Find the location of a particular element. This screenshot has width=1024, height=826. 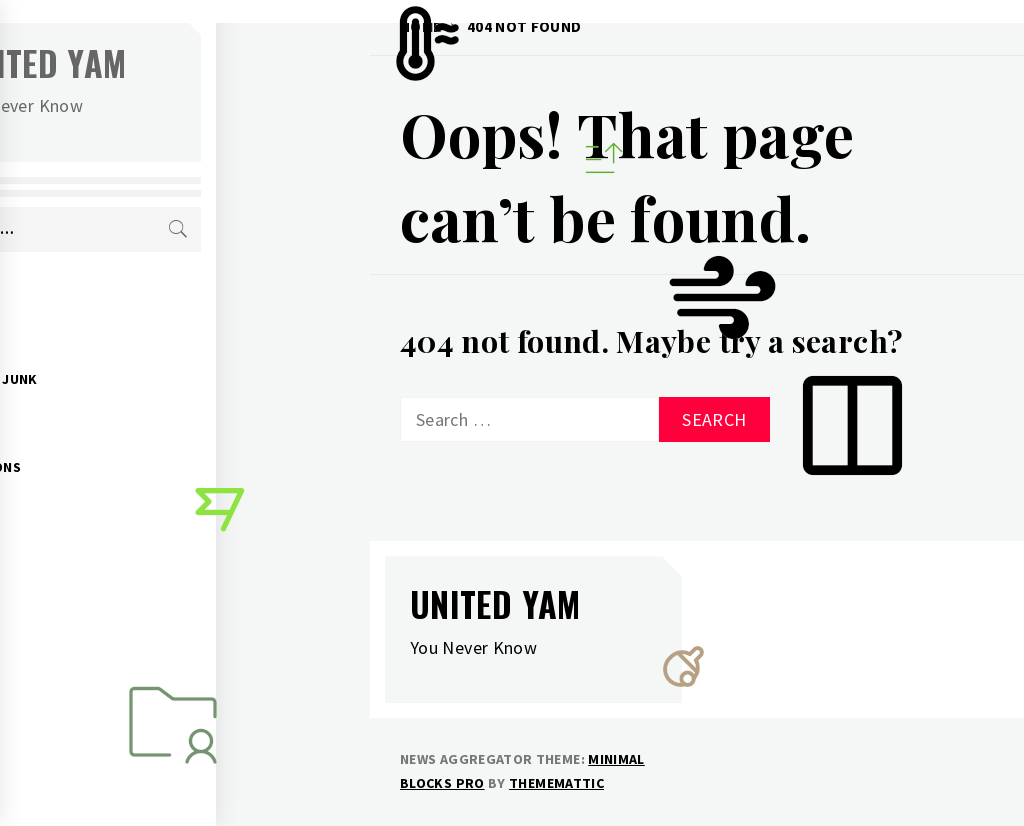

switch to two-column layout is located at coordinates (852, 425).